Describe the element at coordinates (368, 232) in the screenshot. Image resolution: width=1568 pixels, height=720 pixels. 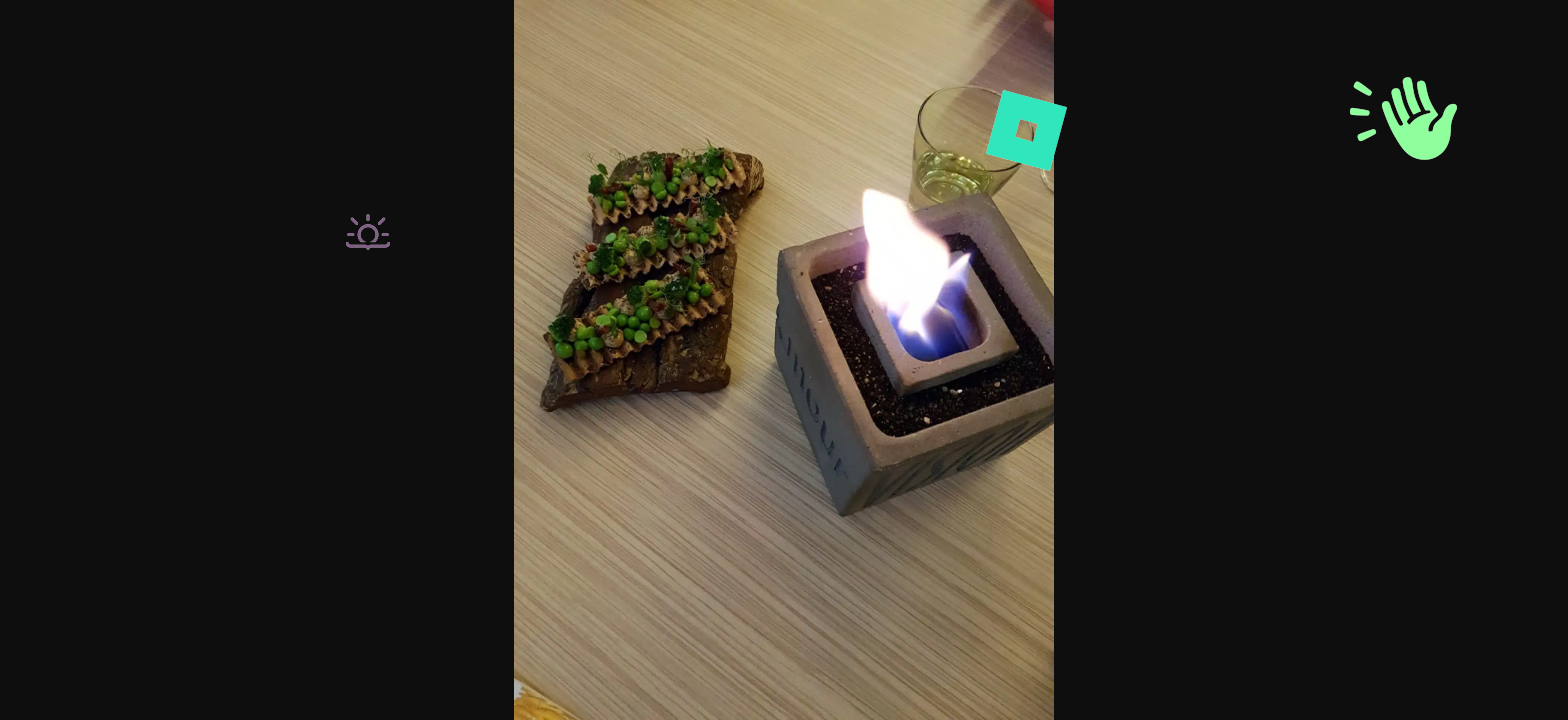
I see `open jdoodle online compiler` at that location.